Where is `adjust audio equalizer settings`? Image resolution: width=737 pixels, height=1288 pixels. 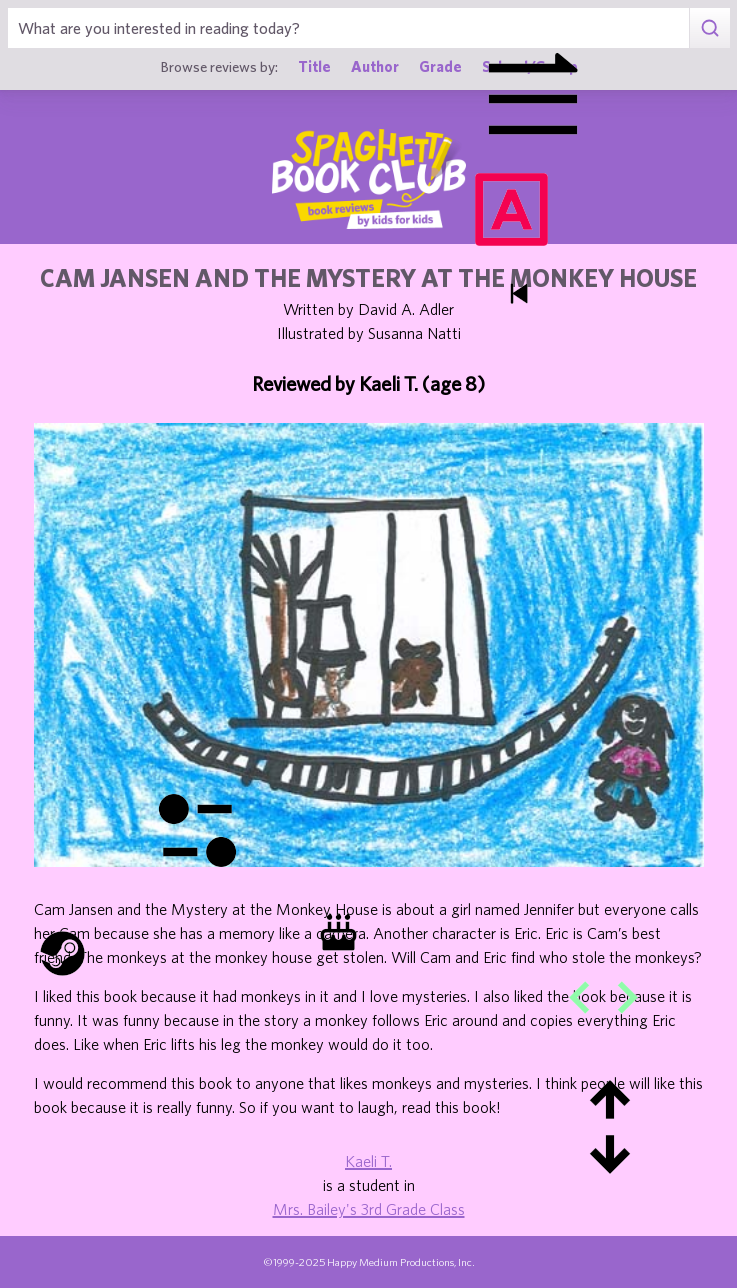 adjust audio equalizer settings is located at coordinates (197, 830).